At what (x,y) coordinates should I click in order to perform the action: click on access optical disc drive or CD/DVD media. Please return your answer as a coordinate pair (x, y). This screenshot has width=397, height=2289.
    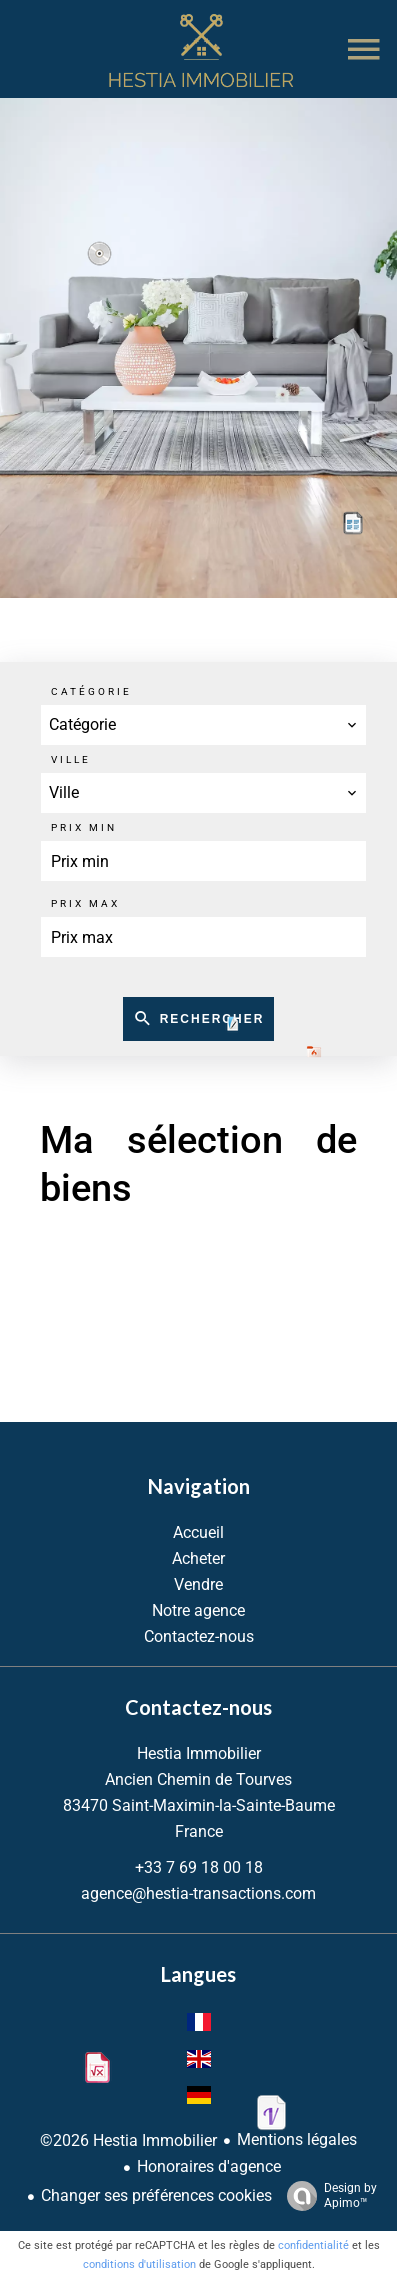
    Looking at the image, I should click on (99, 253).